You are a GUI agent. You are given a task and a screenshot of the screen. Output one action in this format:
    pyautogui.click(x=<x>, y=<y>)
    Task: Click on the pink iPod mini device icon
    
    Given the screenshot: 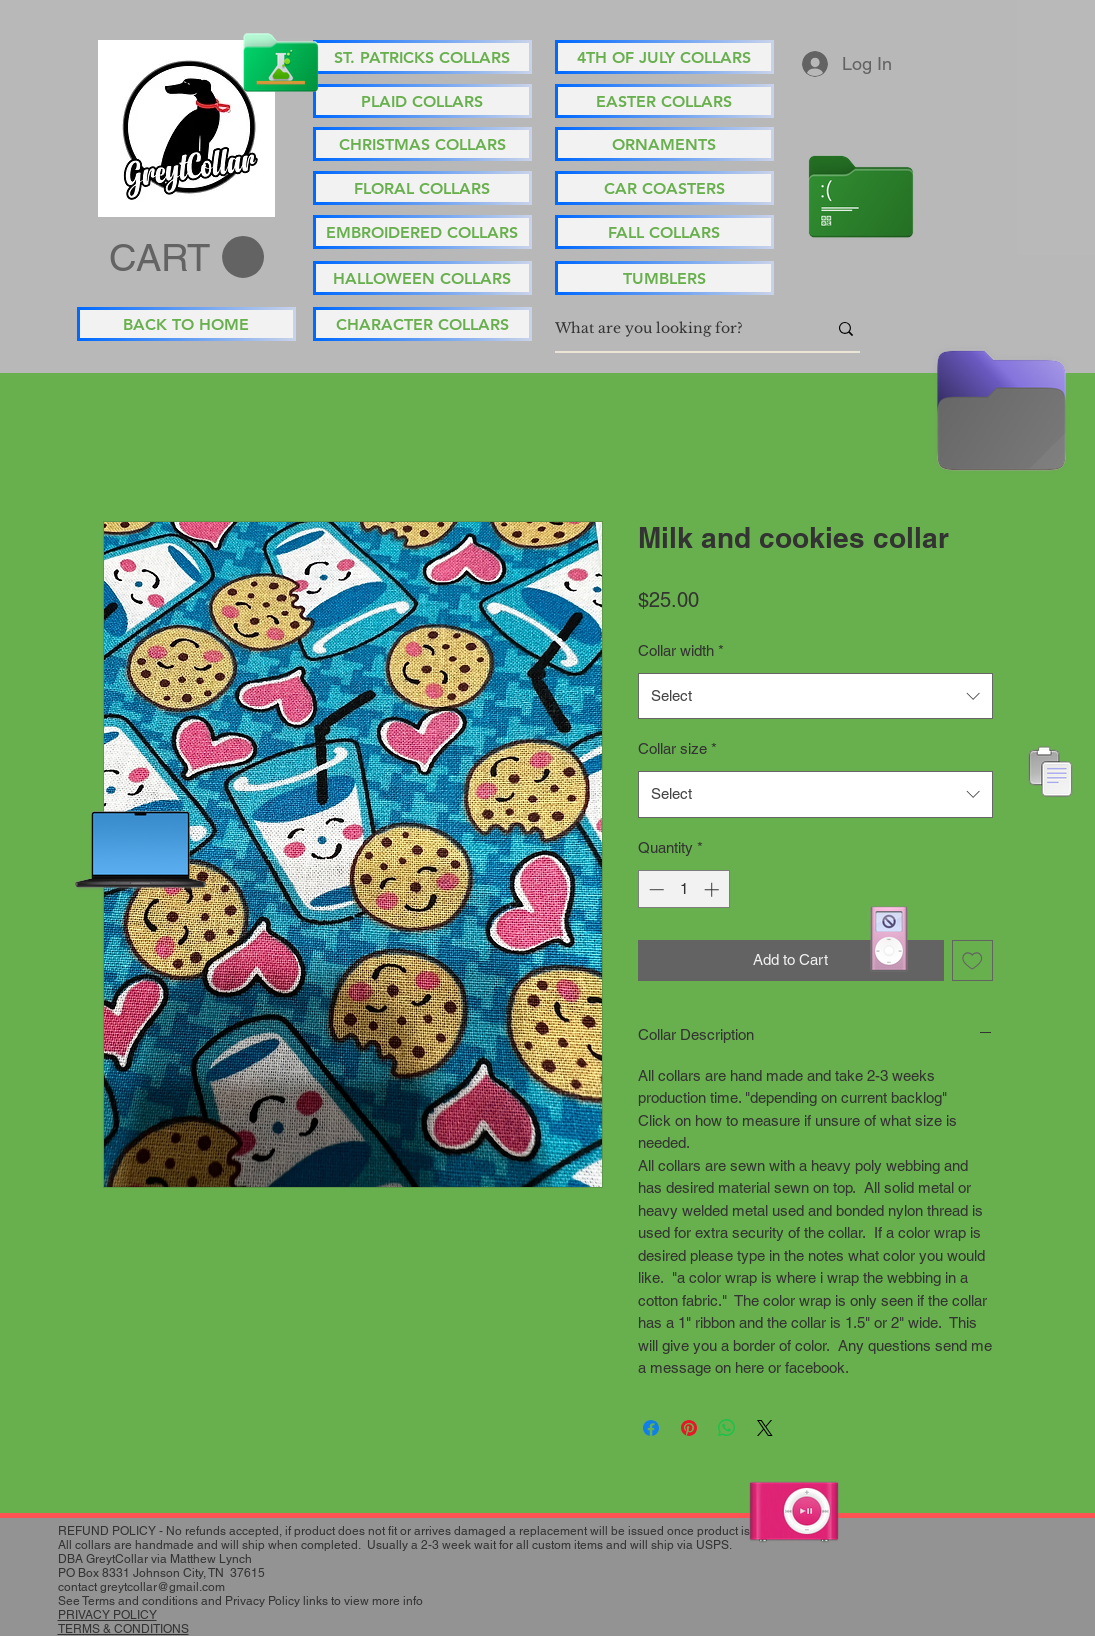 What is the action you would take?
    pyautogui.click(x=889, y=939)
    